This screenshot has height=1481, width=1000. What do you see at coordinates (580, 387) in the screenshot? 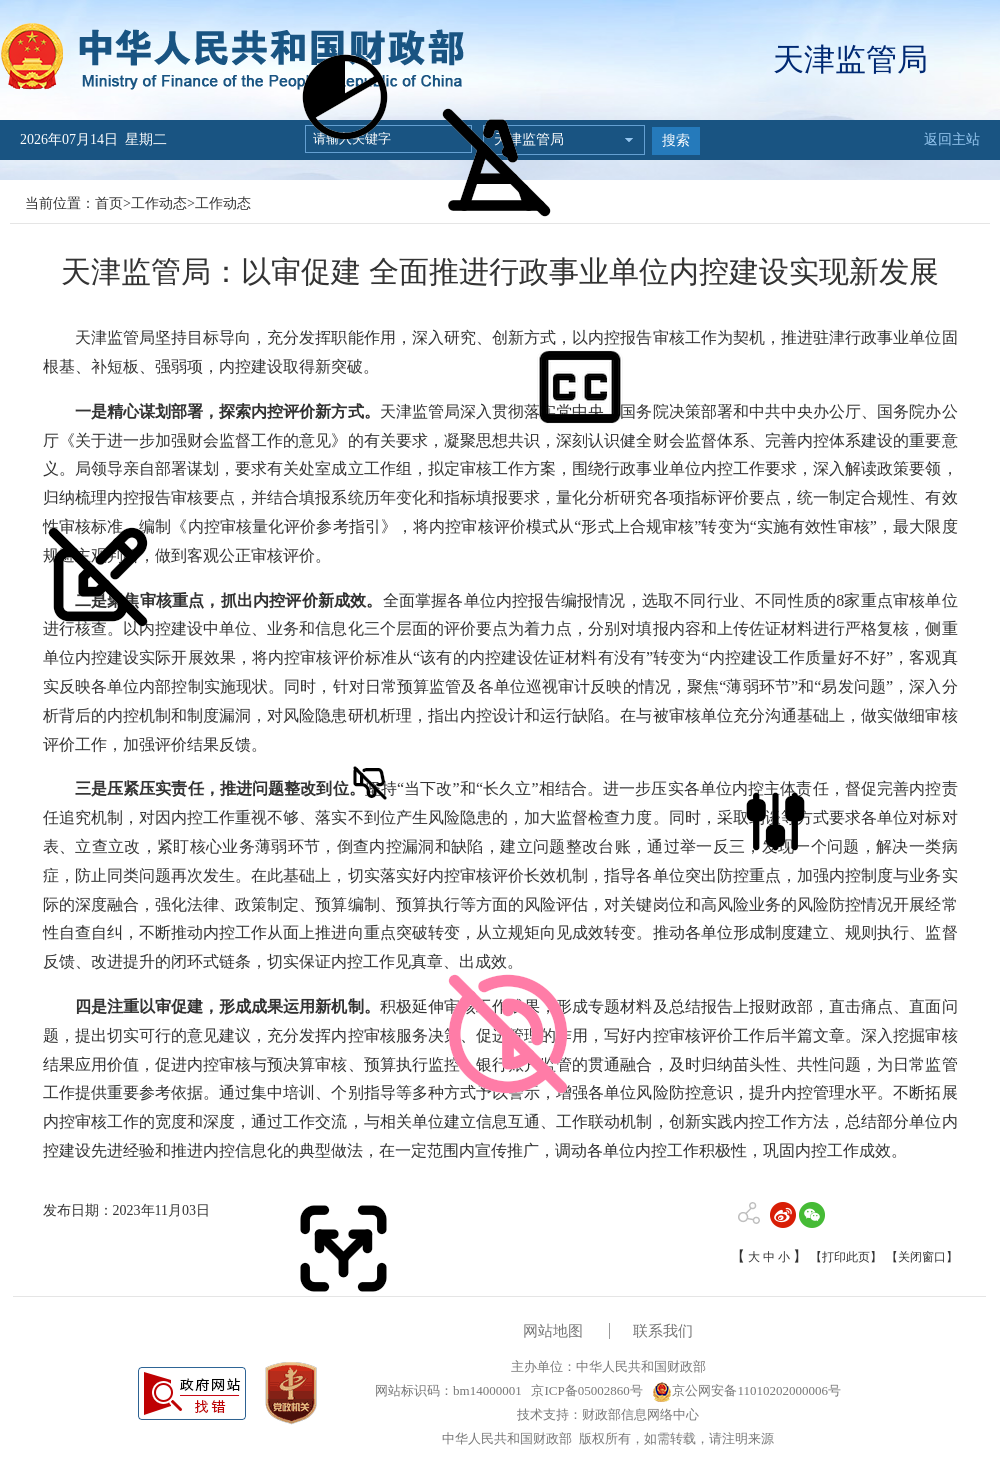
I see `enable closed captions for video content` at bounding box center [580, 387].